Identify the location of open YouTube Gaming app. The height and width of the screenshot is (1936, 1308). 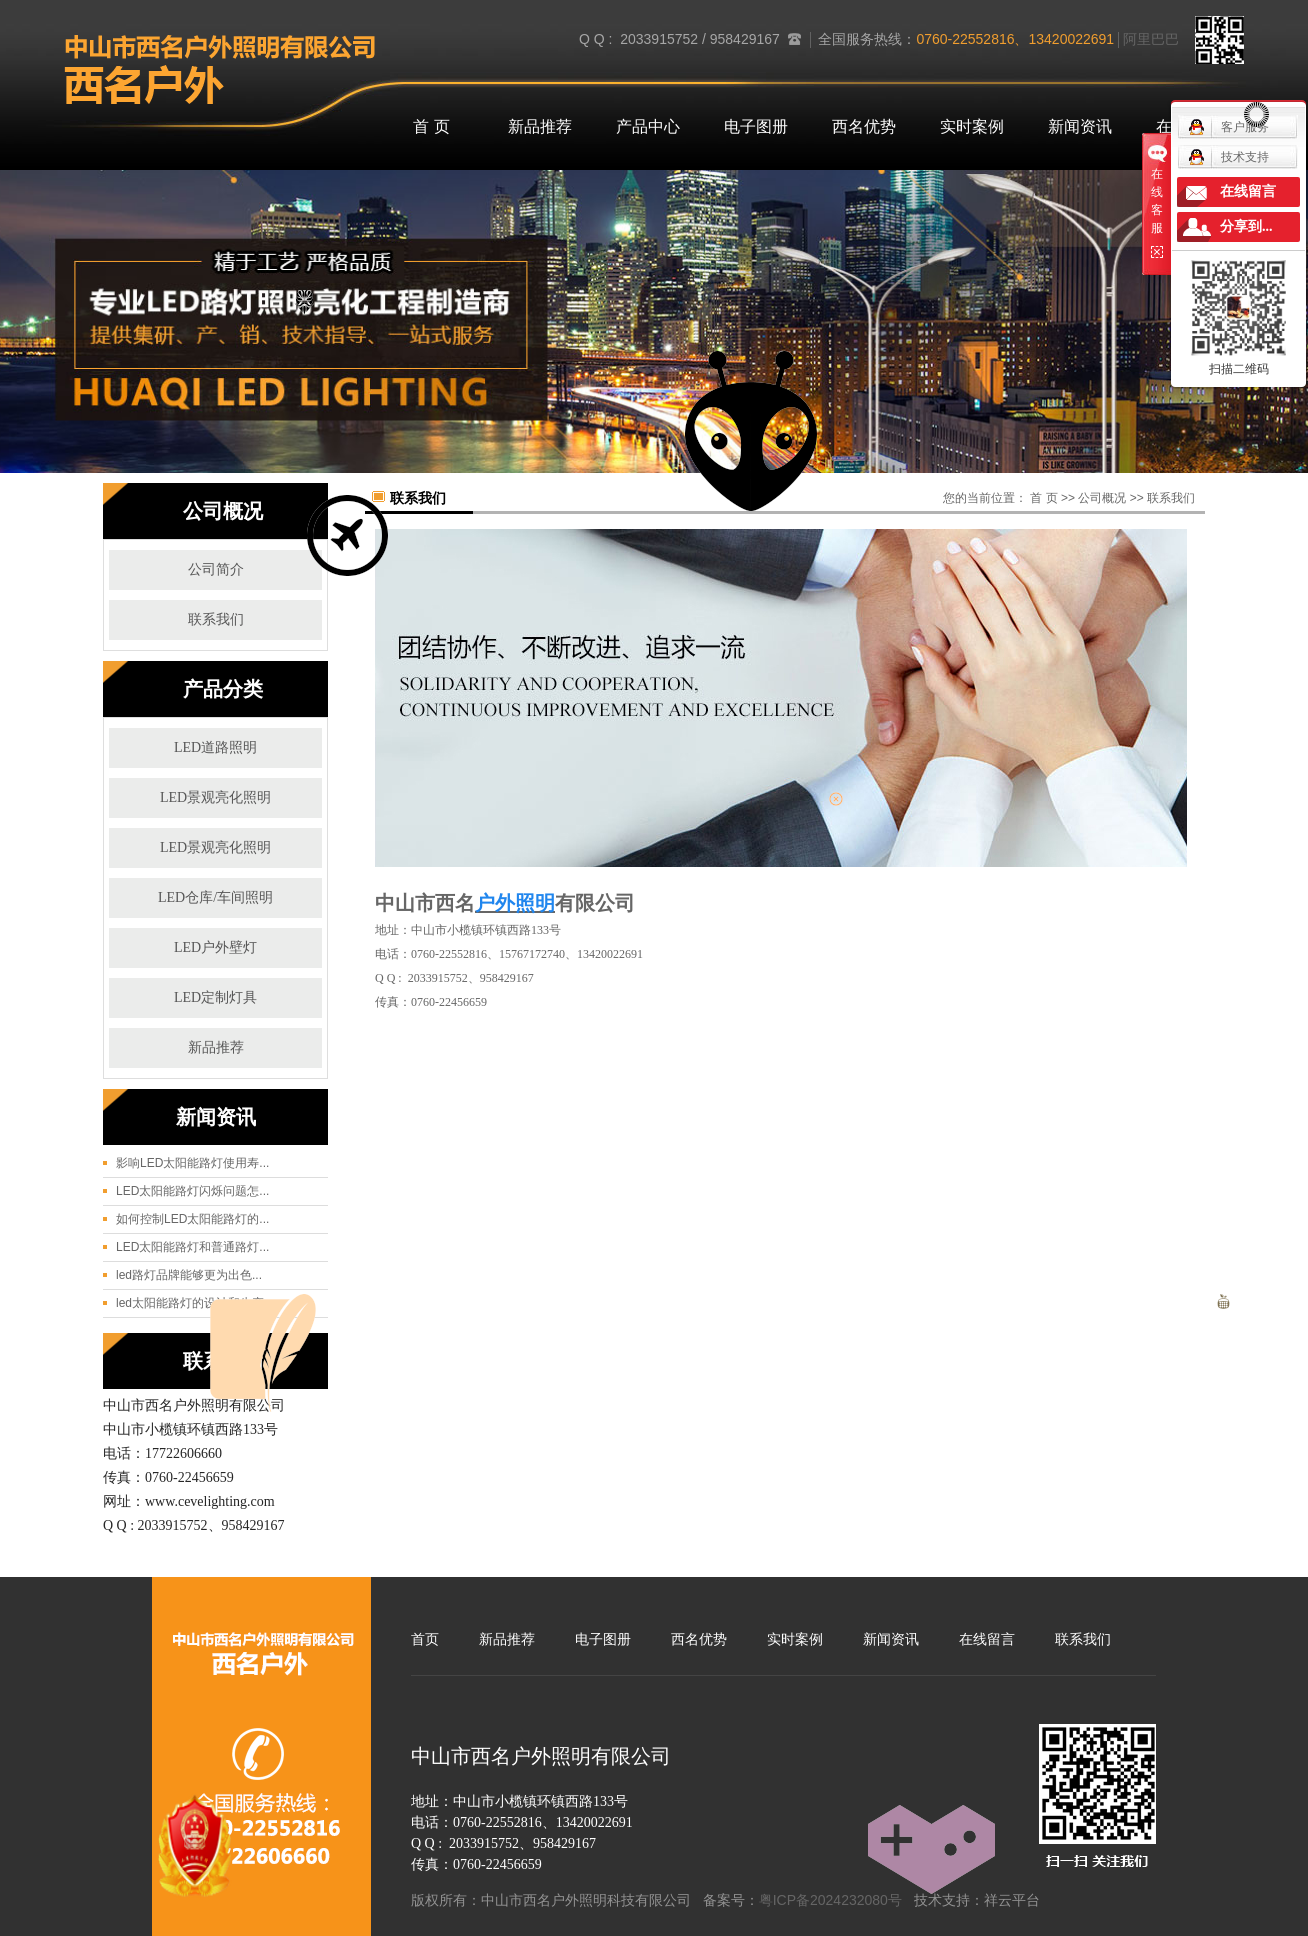
(931, 1849).